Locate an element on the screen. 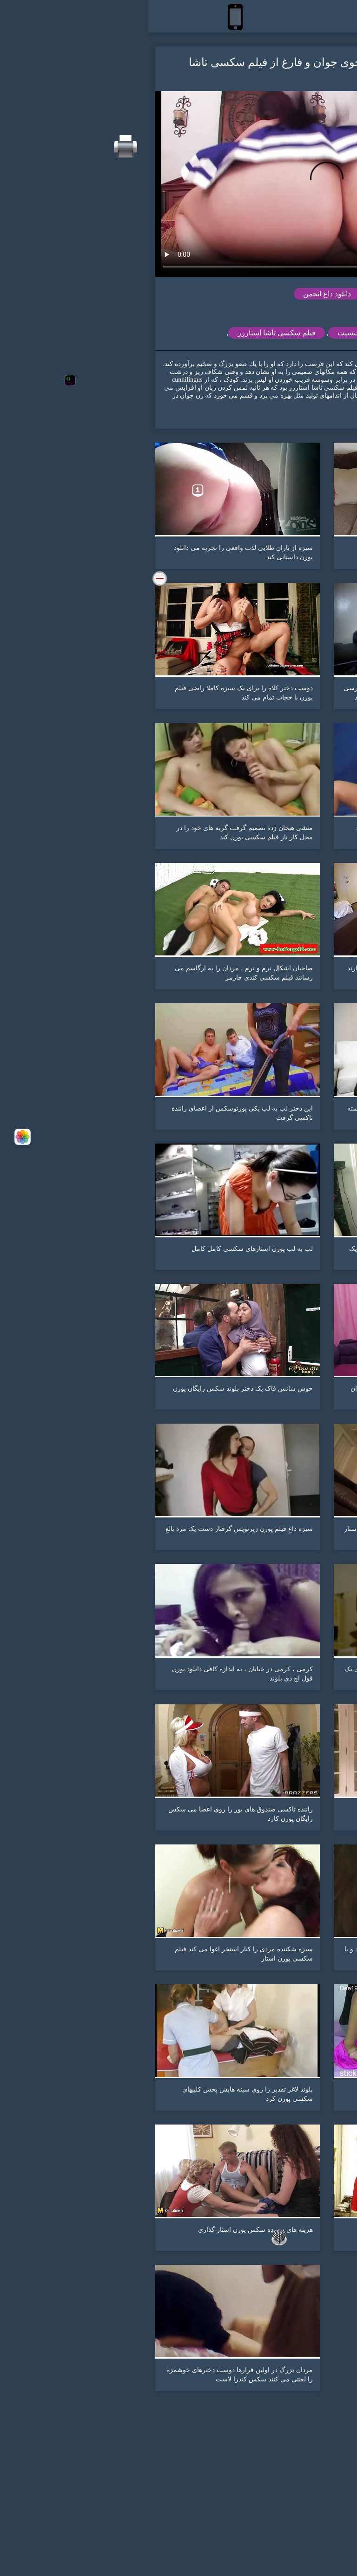 The image size is (357, 2576). access print and scan preferences is located at coordinates (126, 146).